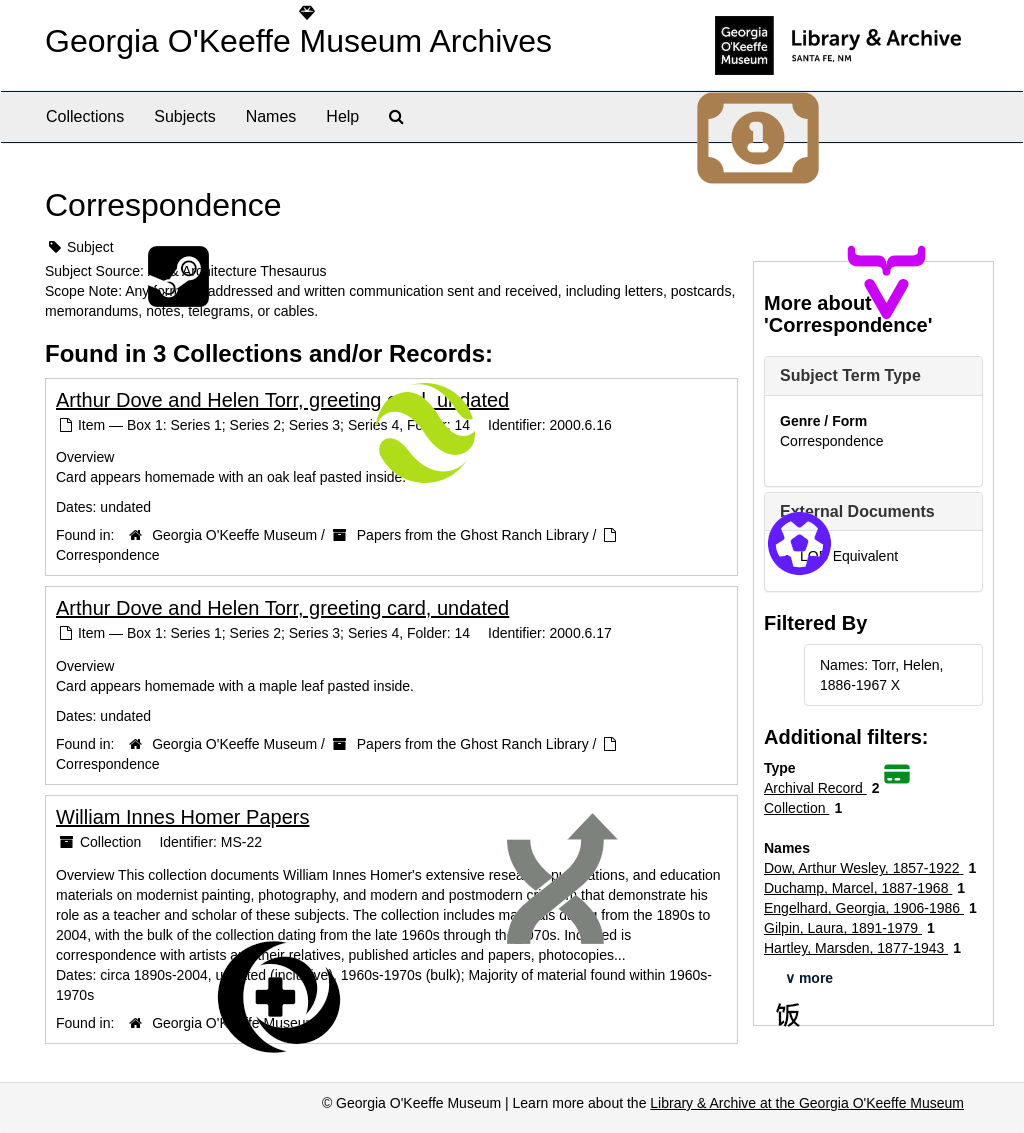 This screenshot has width=1024, height=1133. What do you see at coordinates (307, 13) in the screenshot?
I see `indicates premium or valuable content` at bounding box center [307, 13].